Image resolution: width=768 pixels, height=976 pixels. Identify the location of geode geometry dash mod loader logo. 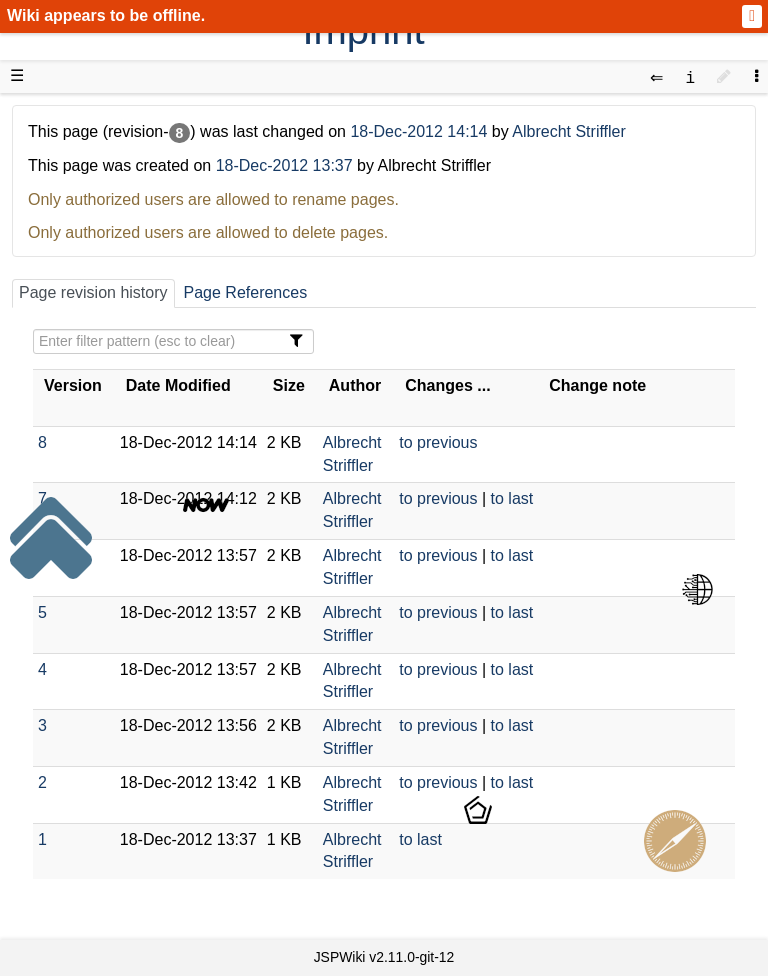
(478, 810).